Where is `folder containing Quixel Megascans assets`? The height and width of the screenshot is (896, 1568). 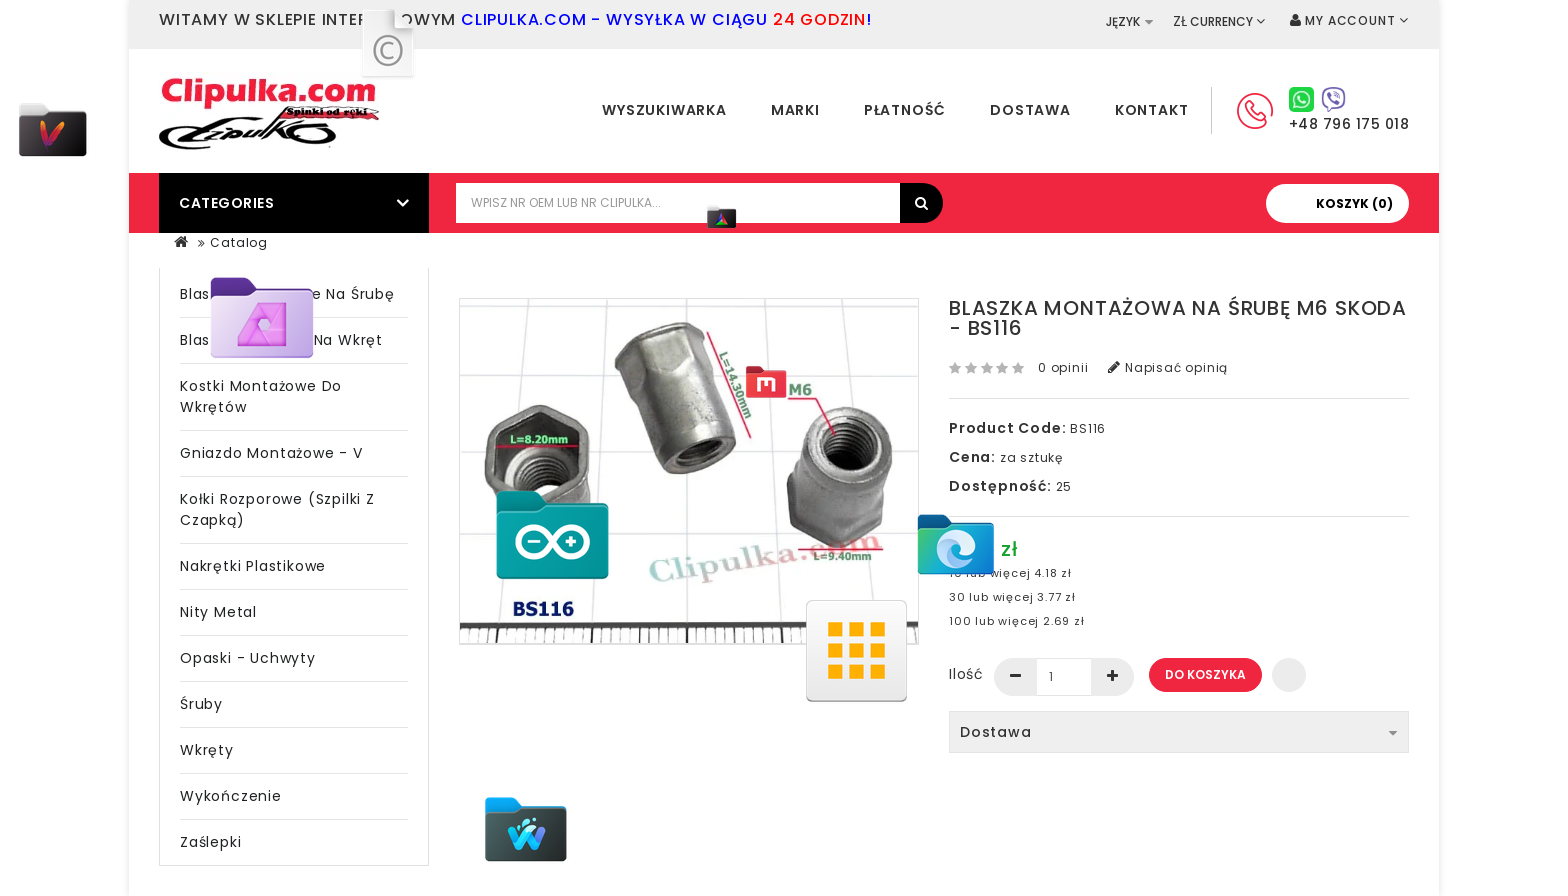 folder containing Quixel Megascans assets is located at coordinates (766, 383).